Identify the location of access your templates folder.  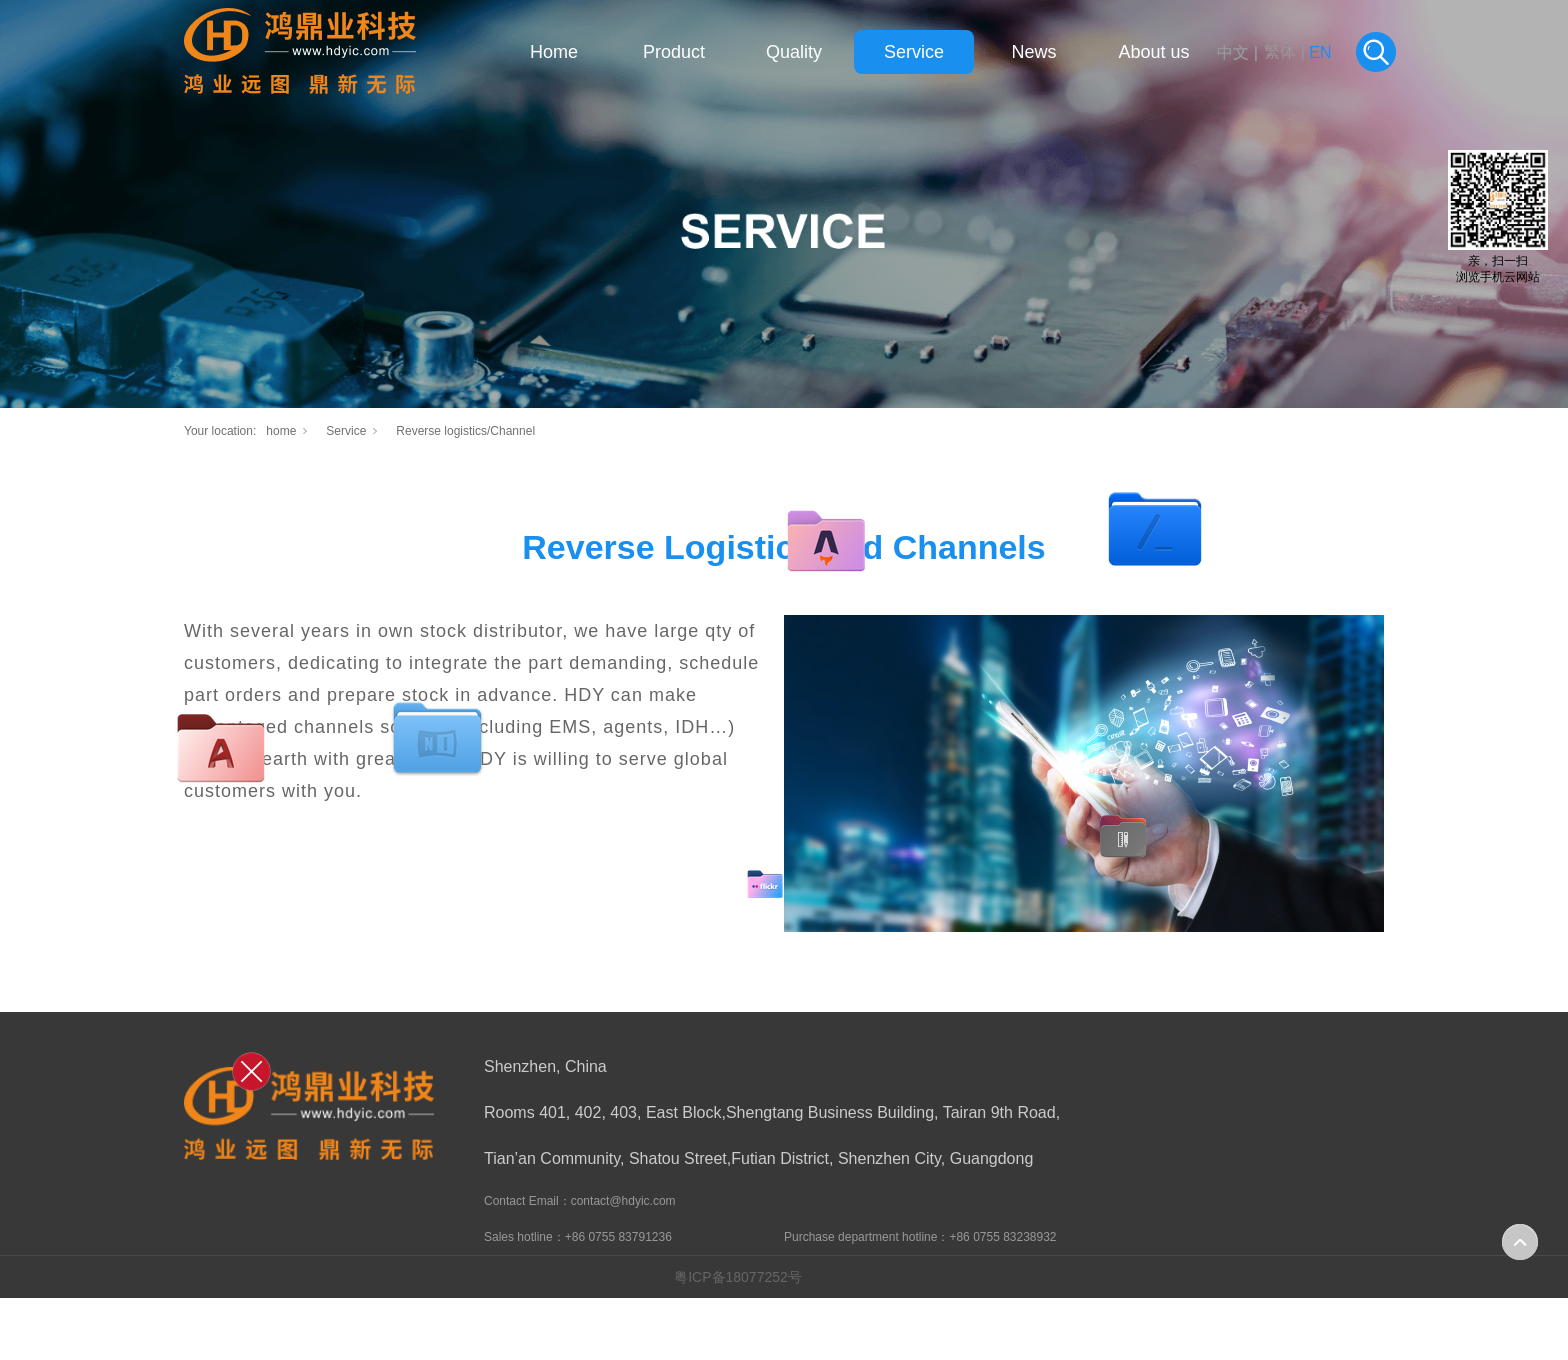
(1123, 836).